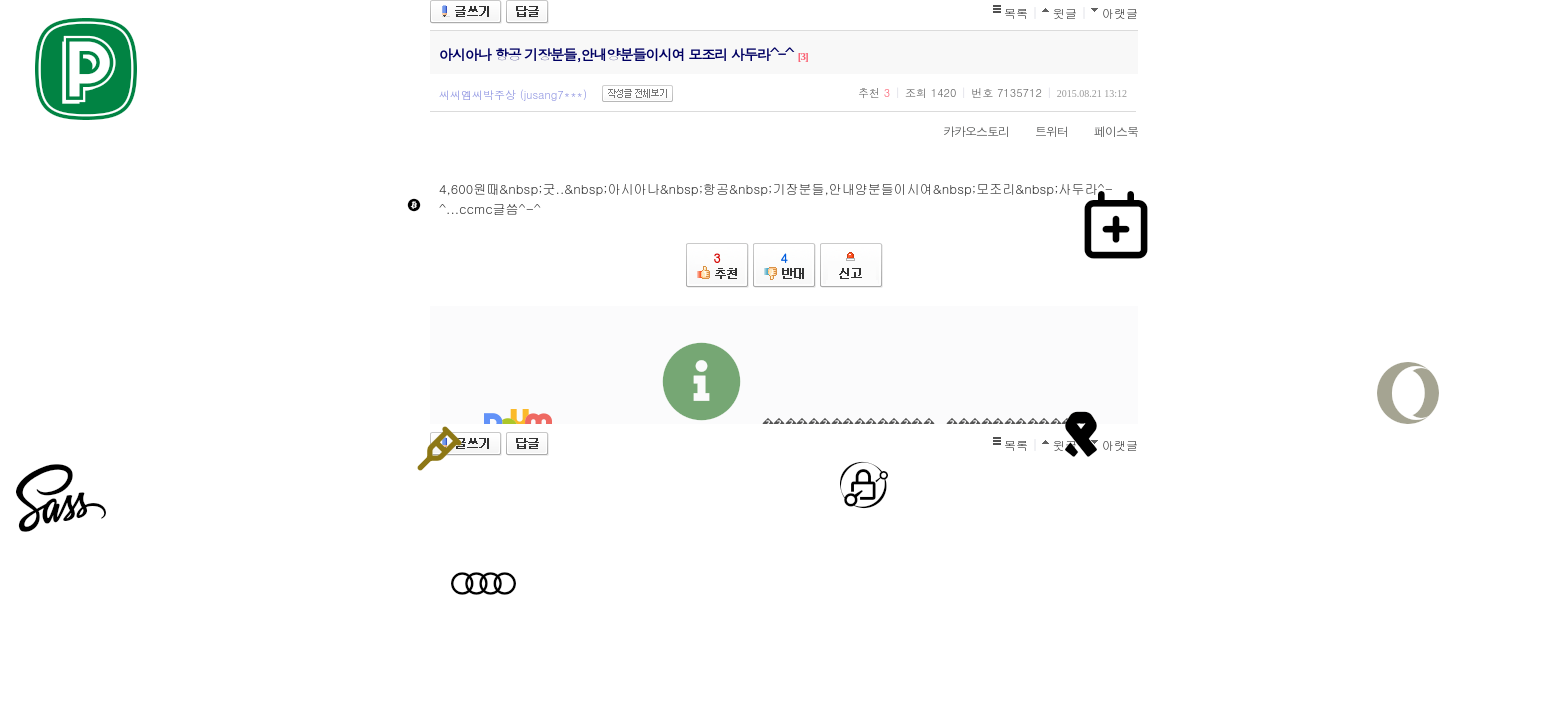 Image resolution: width=1568 pixels, height=720 pixels. I want to click on add a new calendar event, so click(1116, 227).